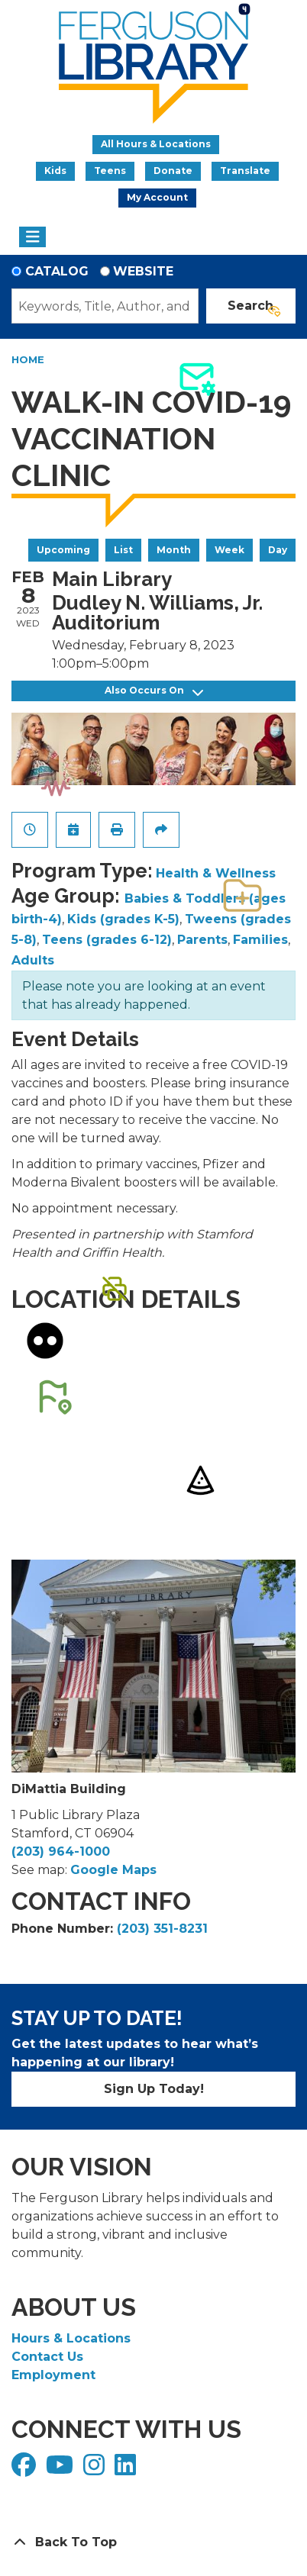 The width and height of the screenshot is (307, 2576). I want to click on printer unavailable or offline, so click(115, 1289).